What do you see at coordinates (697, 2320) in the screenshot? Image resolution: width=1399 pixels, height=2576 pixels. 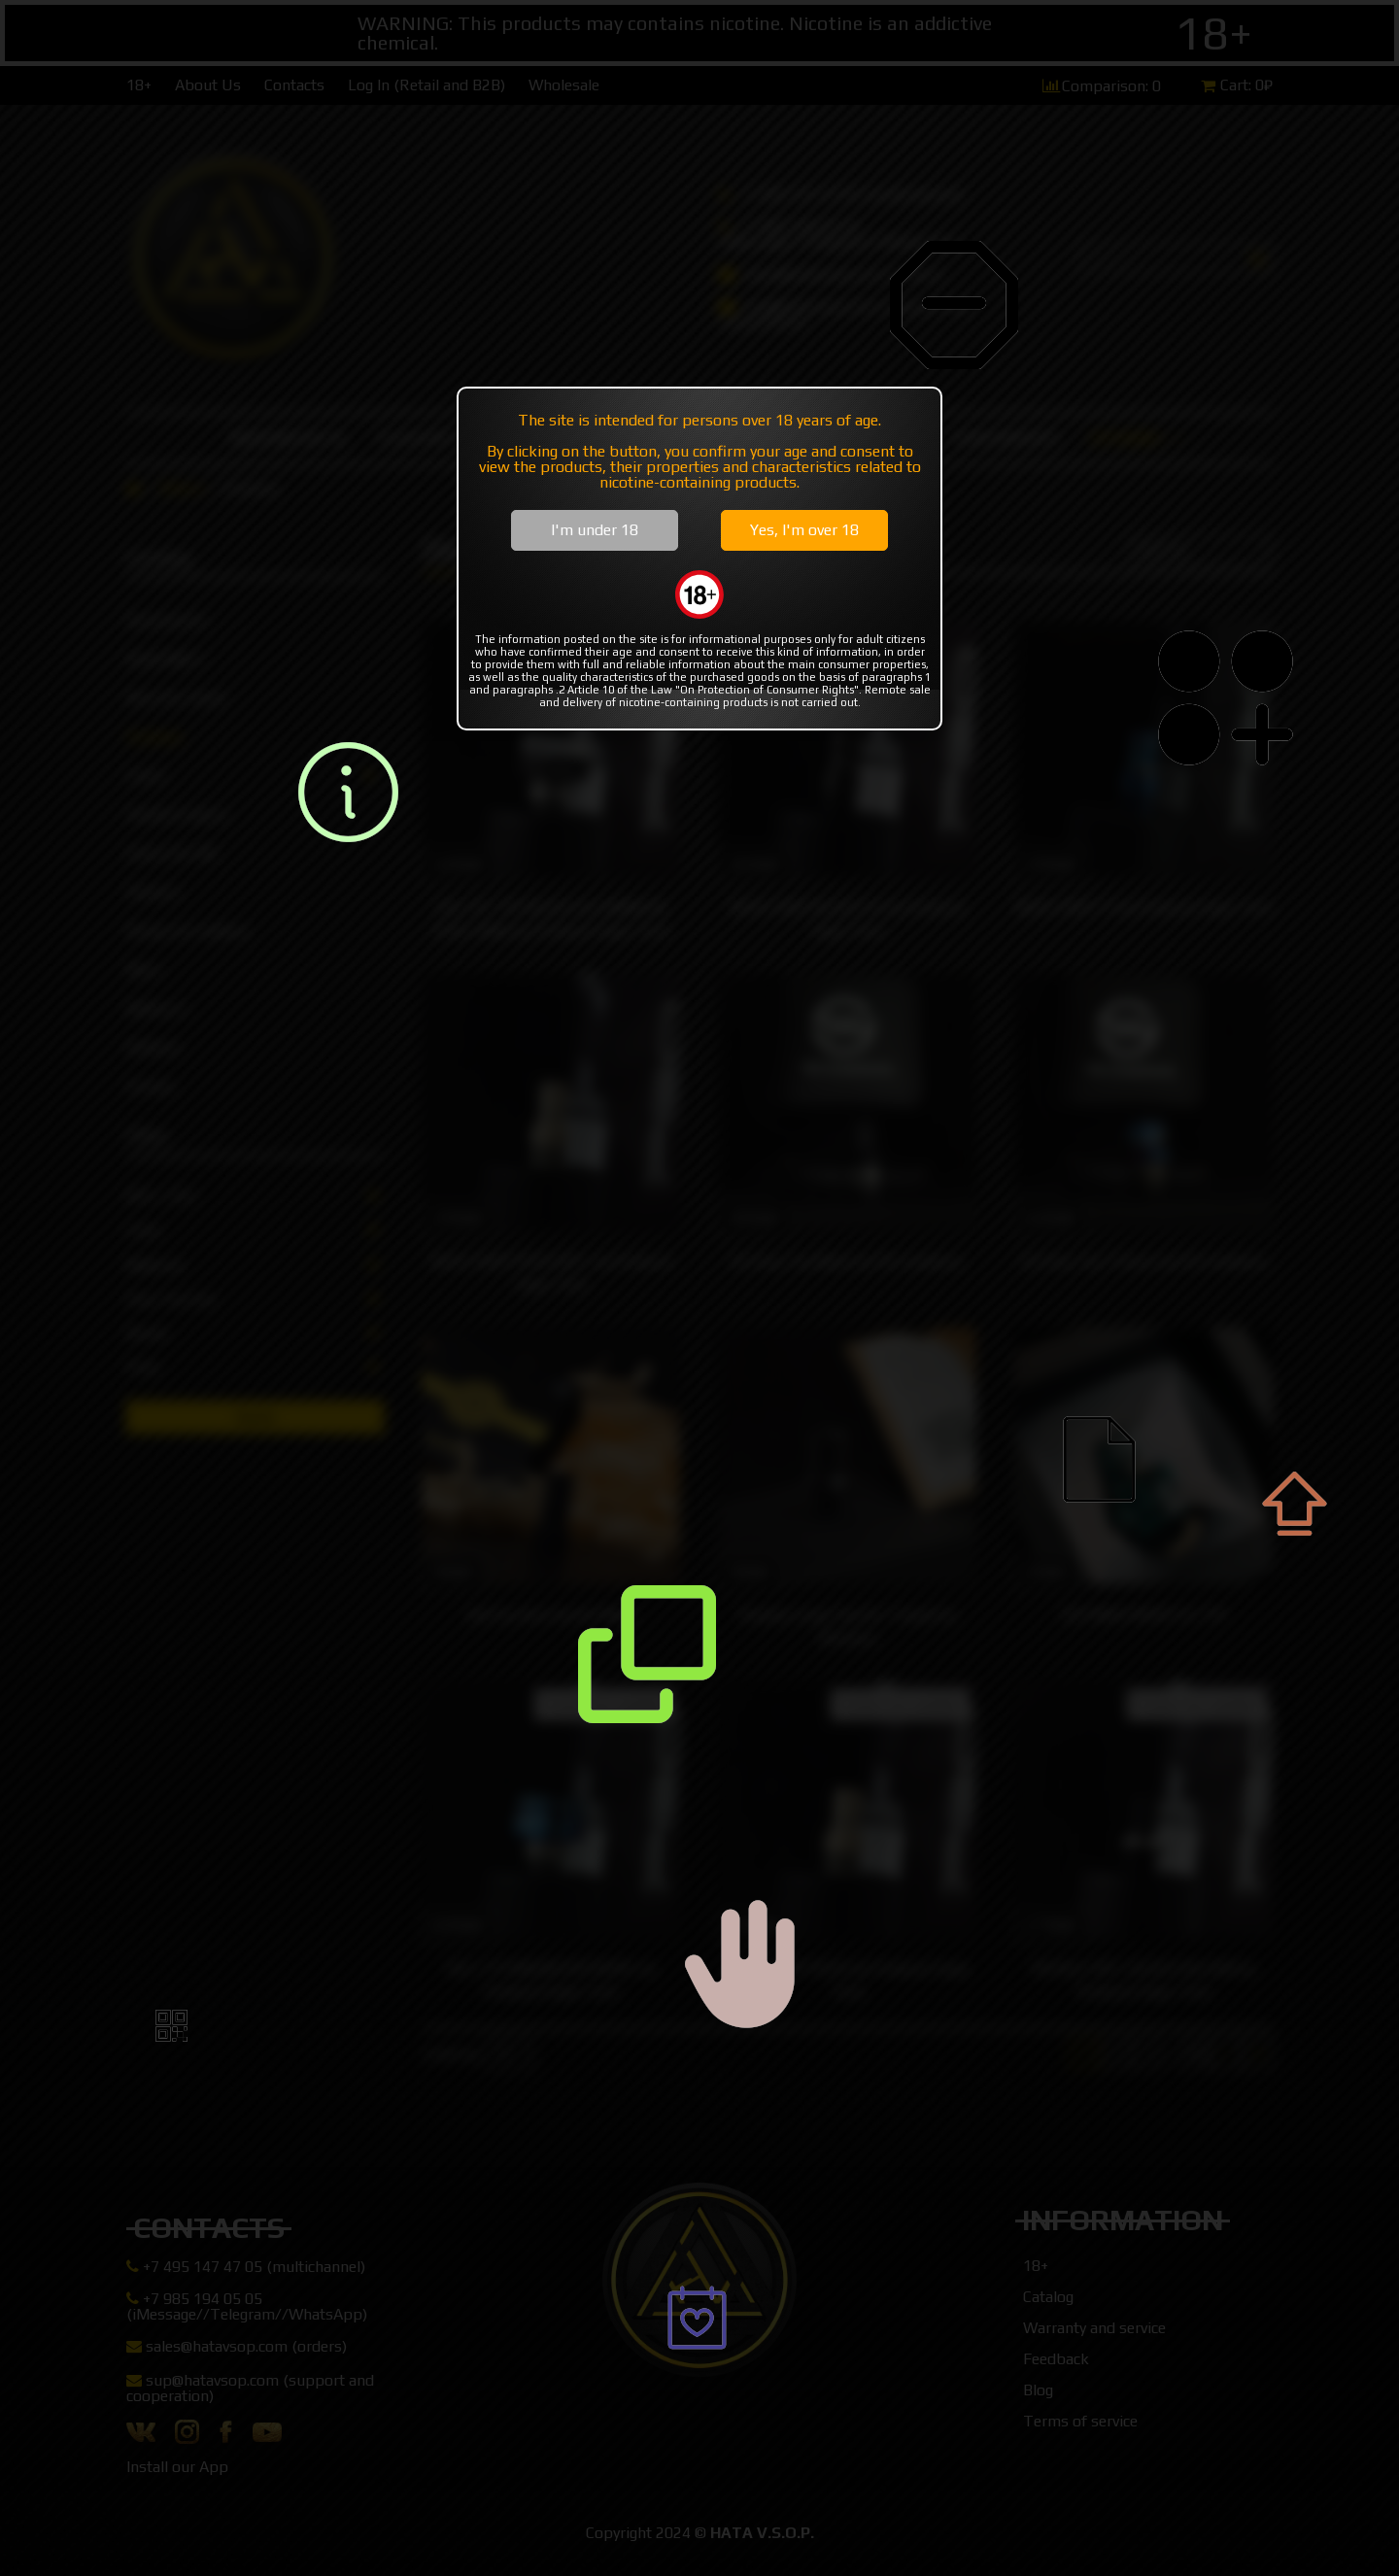 I see `view favorite or loved events` at bounding box center [697, 2320].